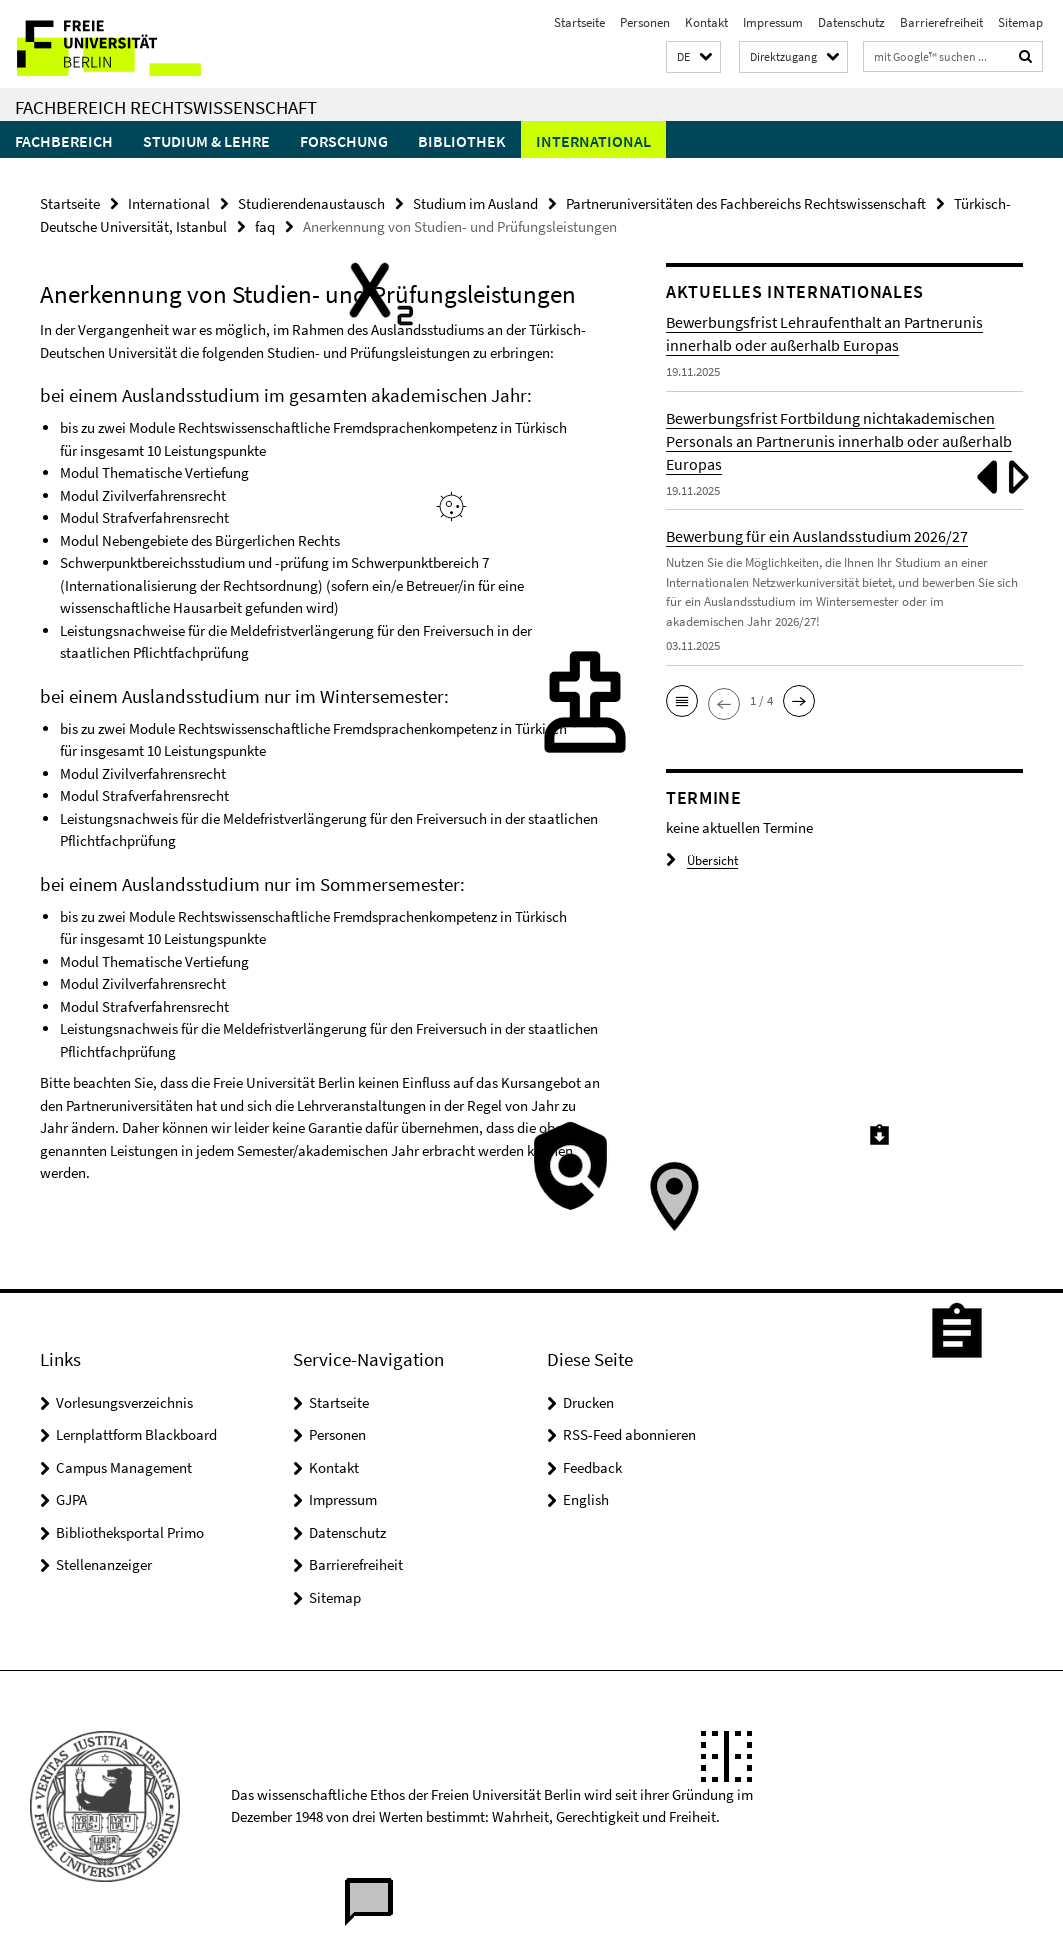  Describe the element at coordinates (369, 1902) in the screenshot. I see `open chat or messaging` at that location.